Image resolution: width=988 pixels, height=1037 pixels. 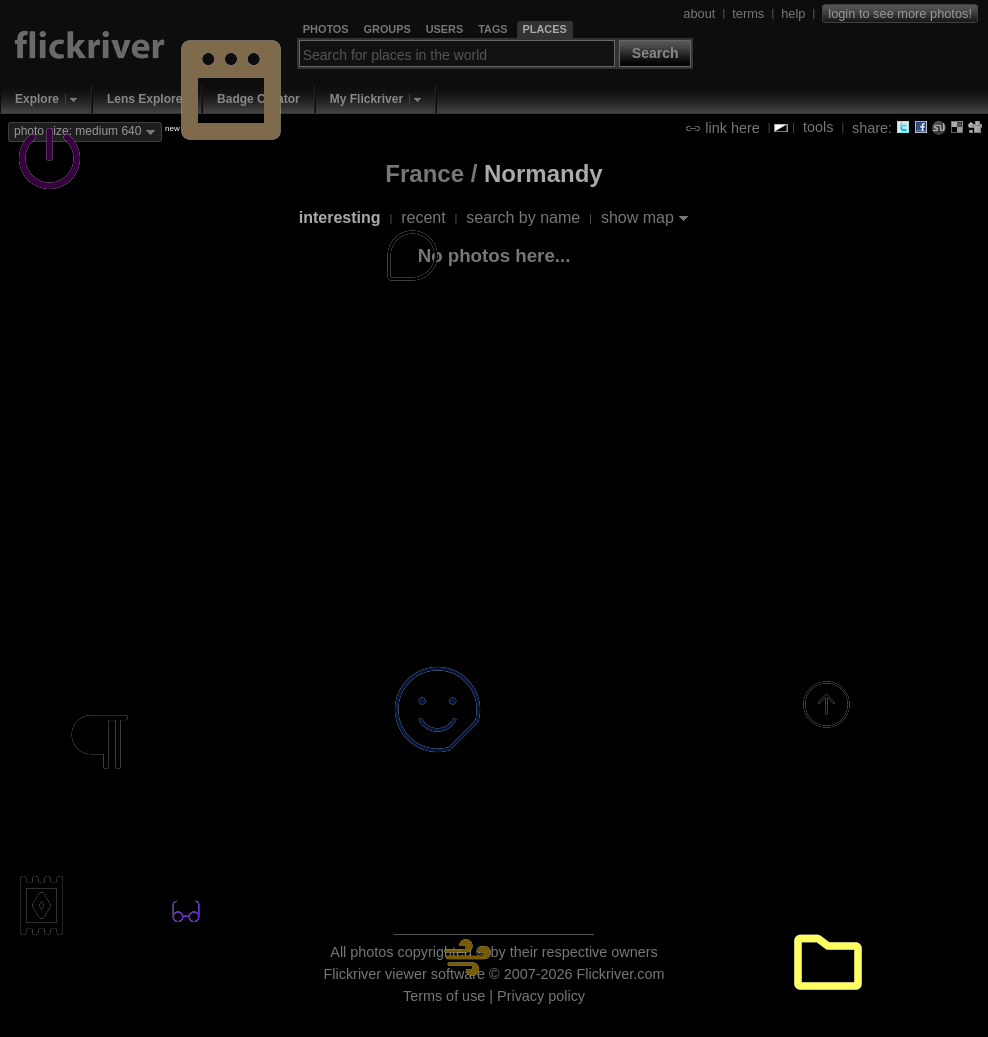 I want to click on add a sticker to your message, so click(x=437, y=709).